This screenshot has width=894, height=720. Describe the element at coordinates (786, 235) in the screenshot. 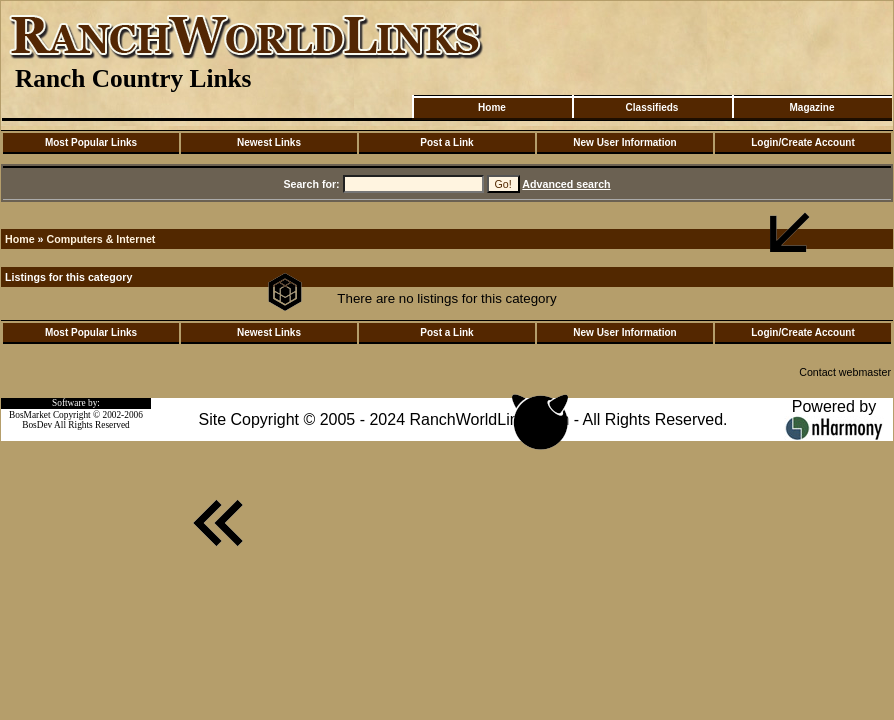

I see `navigate back and down` at that location.